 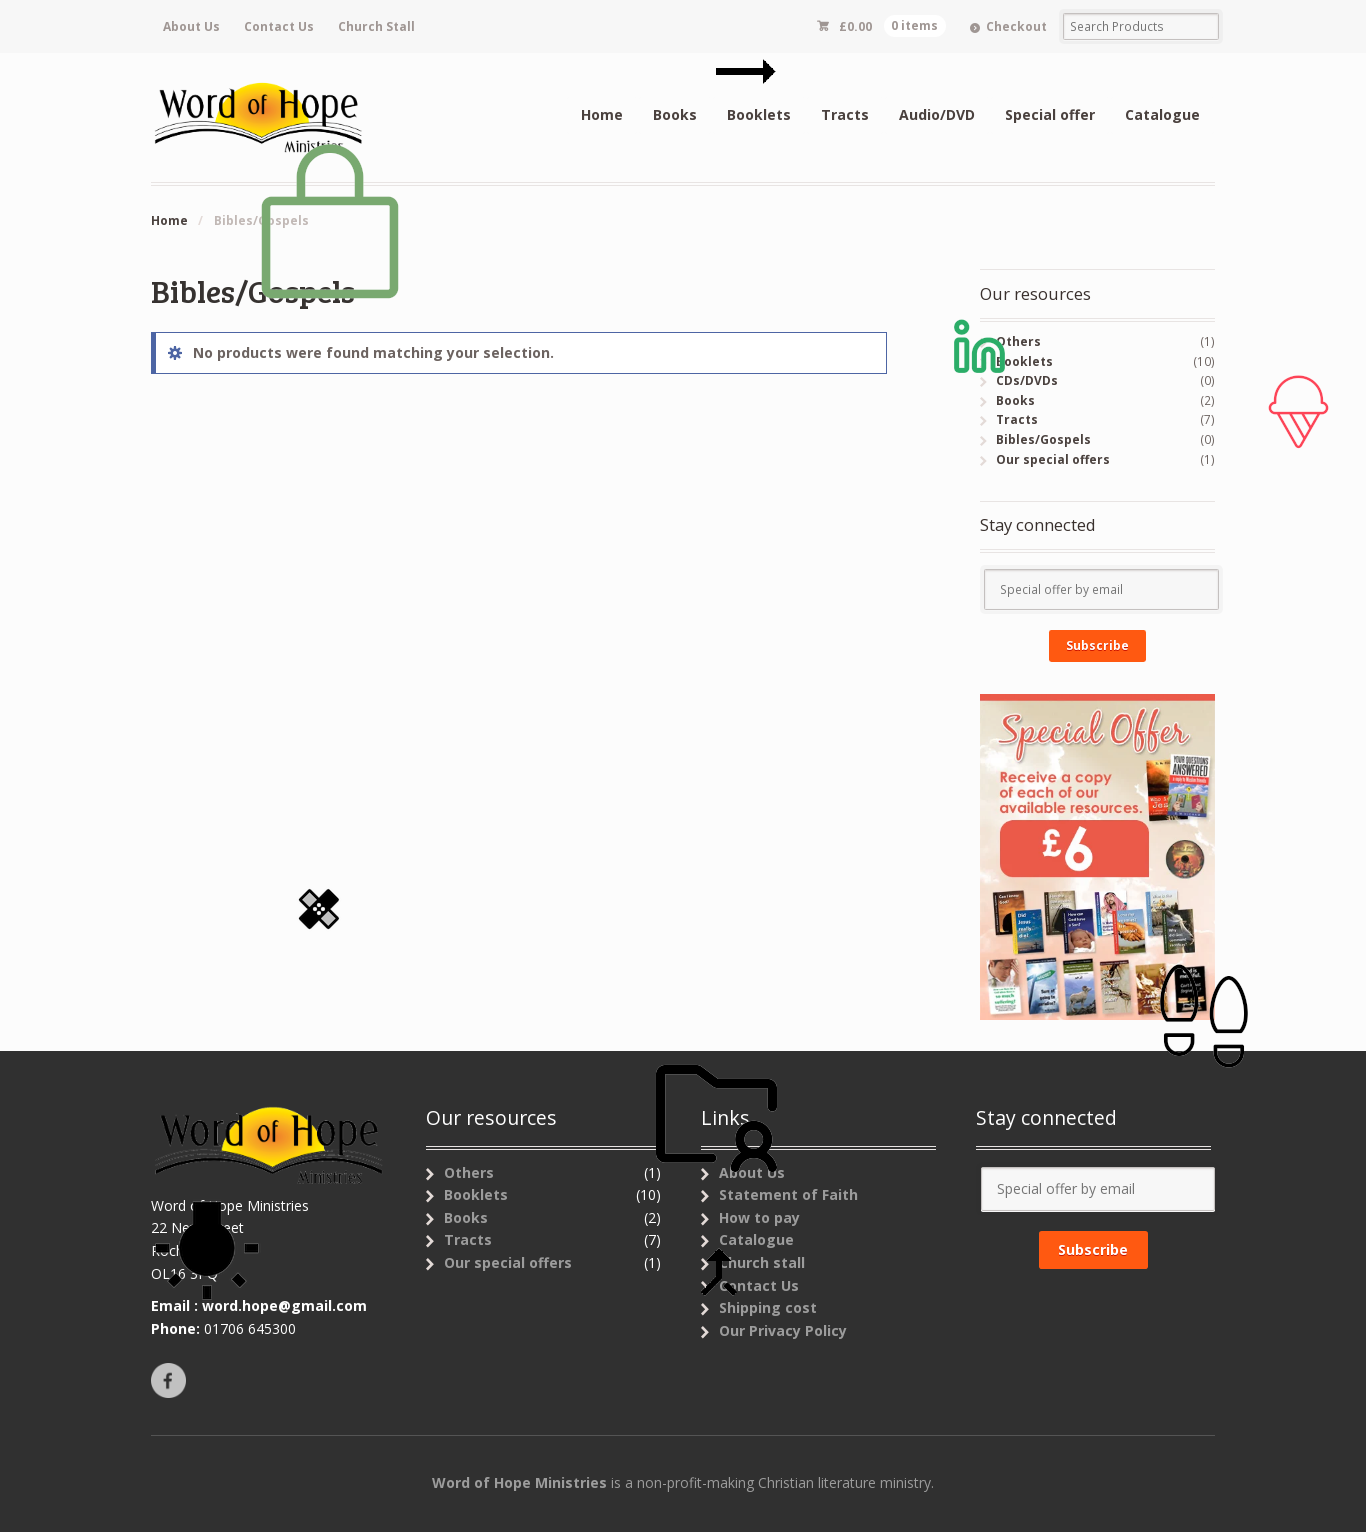 I want to click on access user profile folder, so click(x=716, y=1111).